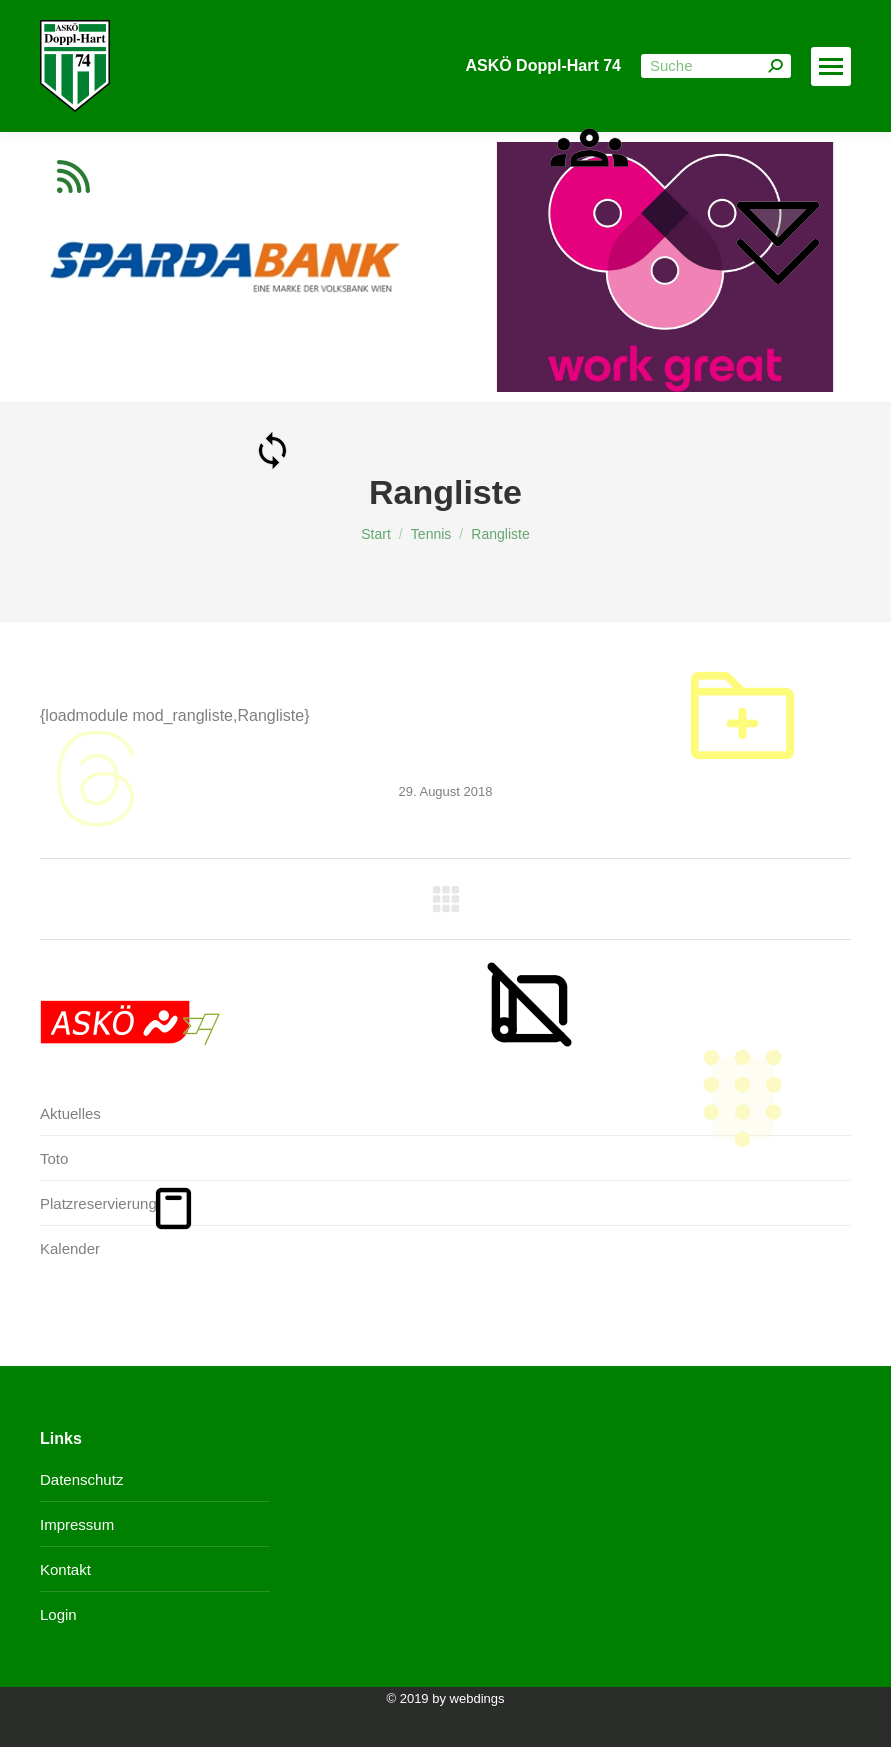 This screenshot has height=1747, width=891. I want to click on create a new folder, so click(742, 715).